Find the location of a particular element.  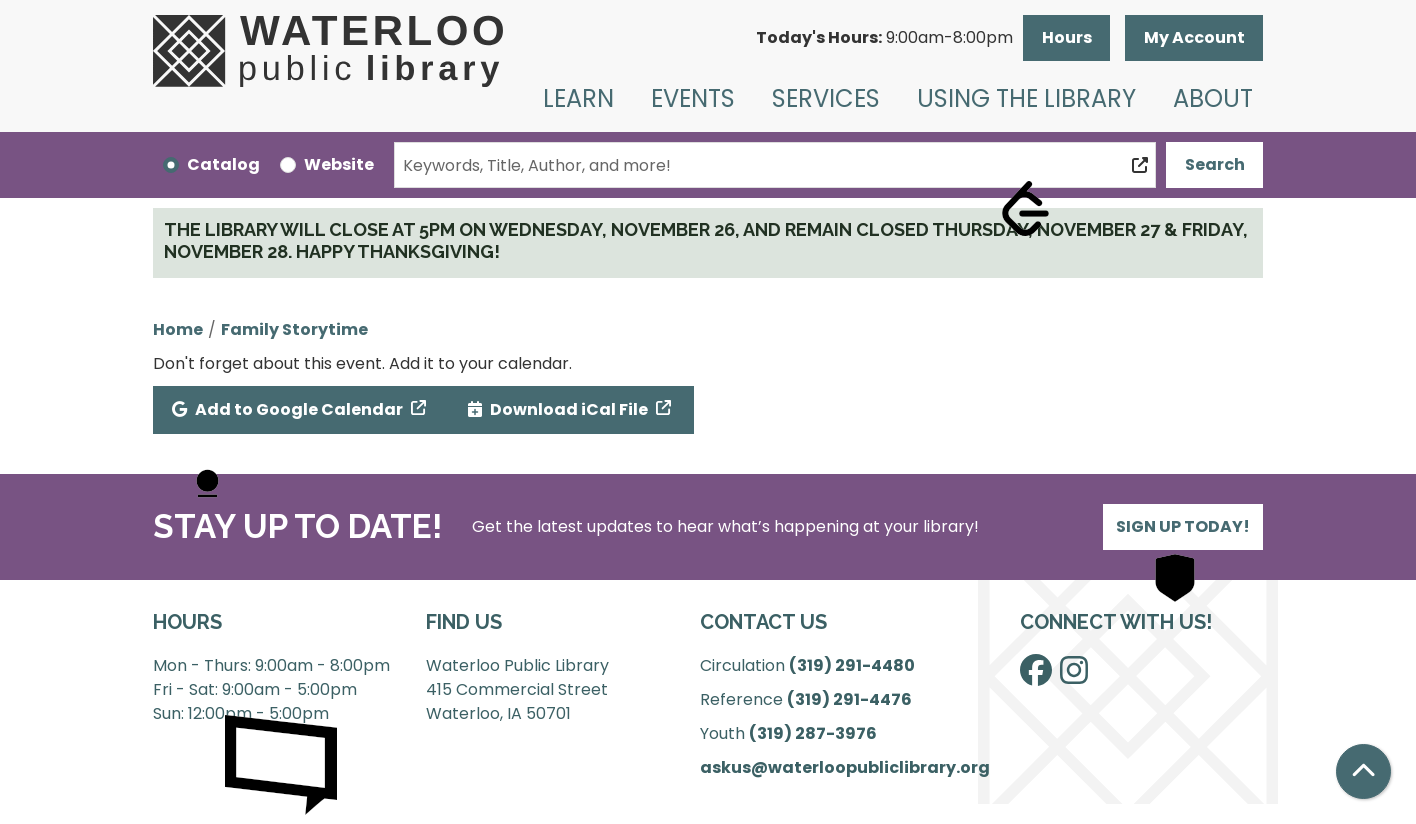

open leetcode app or website is located at coordinates (1025, 208).